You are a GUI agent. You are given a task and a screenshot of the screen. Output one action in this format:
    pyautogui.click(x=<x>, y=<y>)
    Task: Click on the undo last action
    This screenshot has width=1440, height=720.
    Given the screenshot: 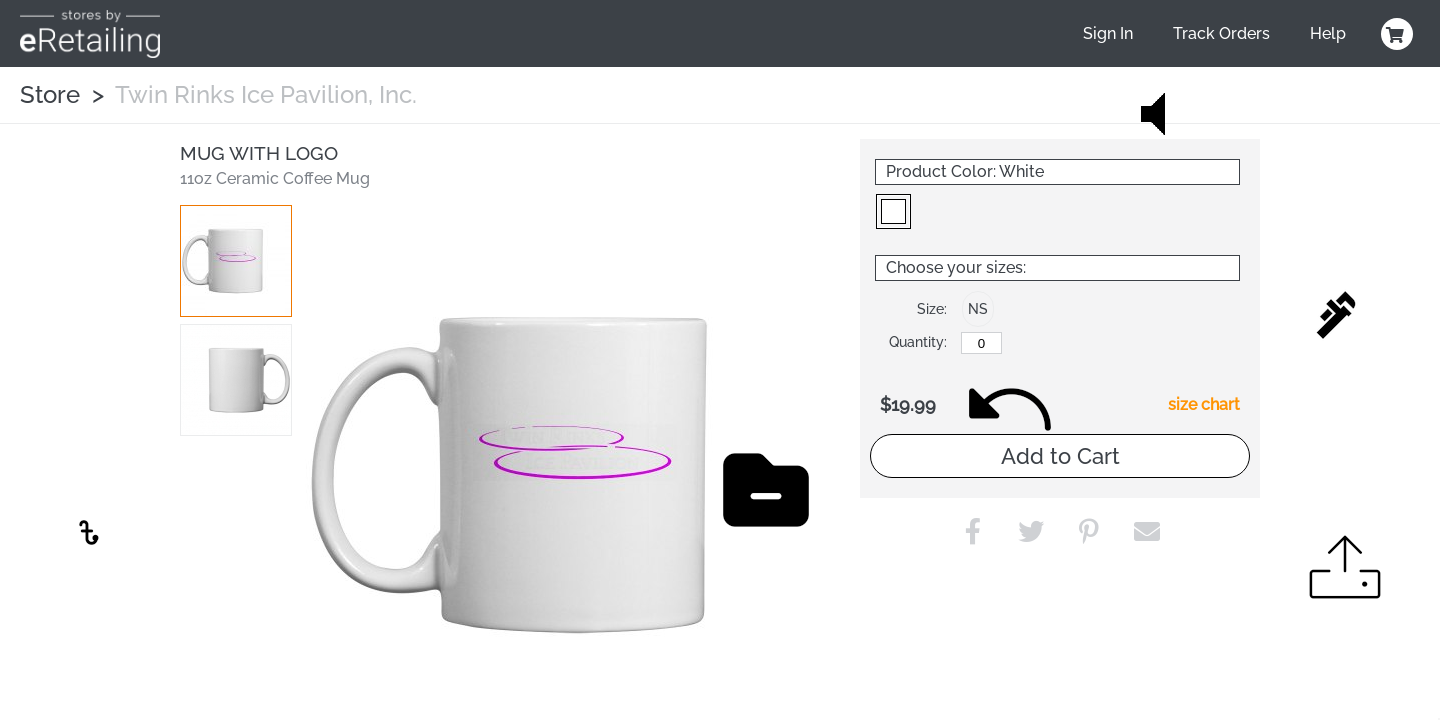 What is the action you would take?
    pyautogui.click(x=1011, y=406)
    